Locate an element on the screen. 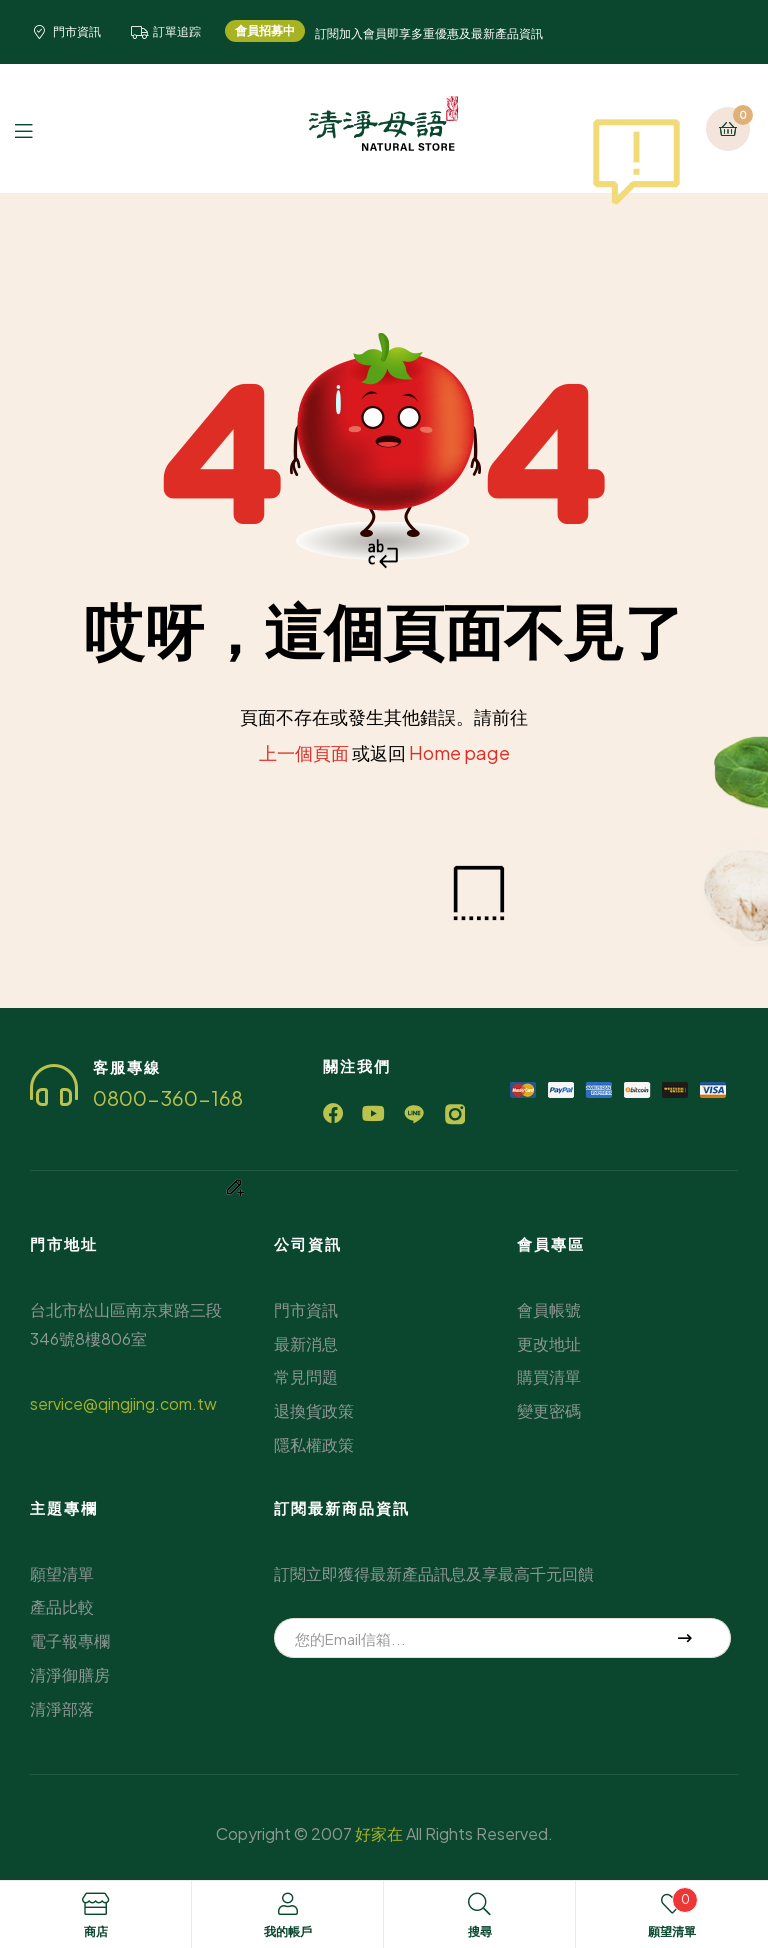  toggle word wrap in the editor is located at coordinates (383, 554).